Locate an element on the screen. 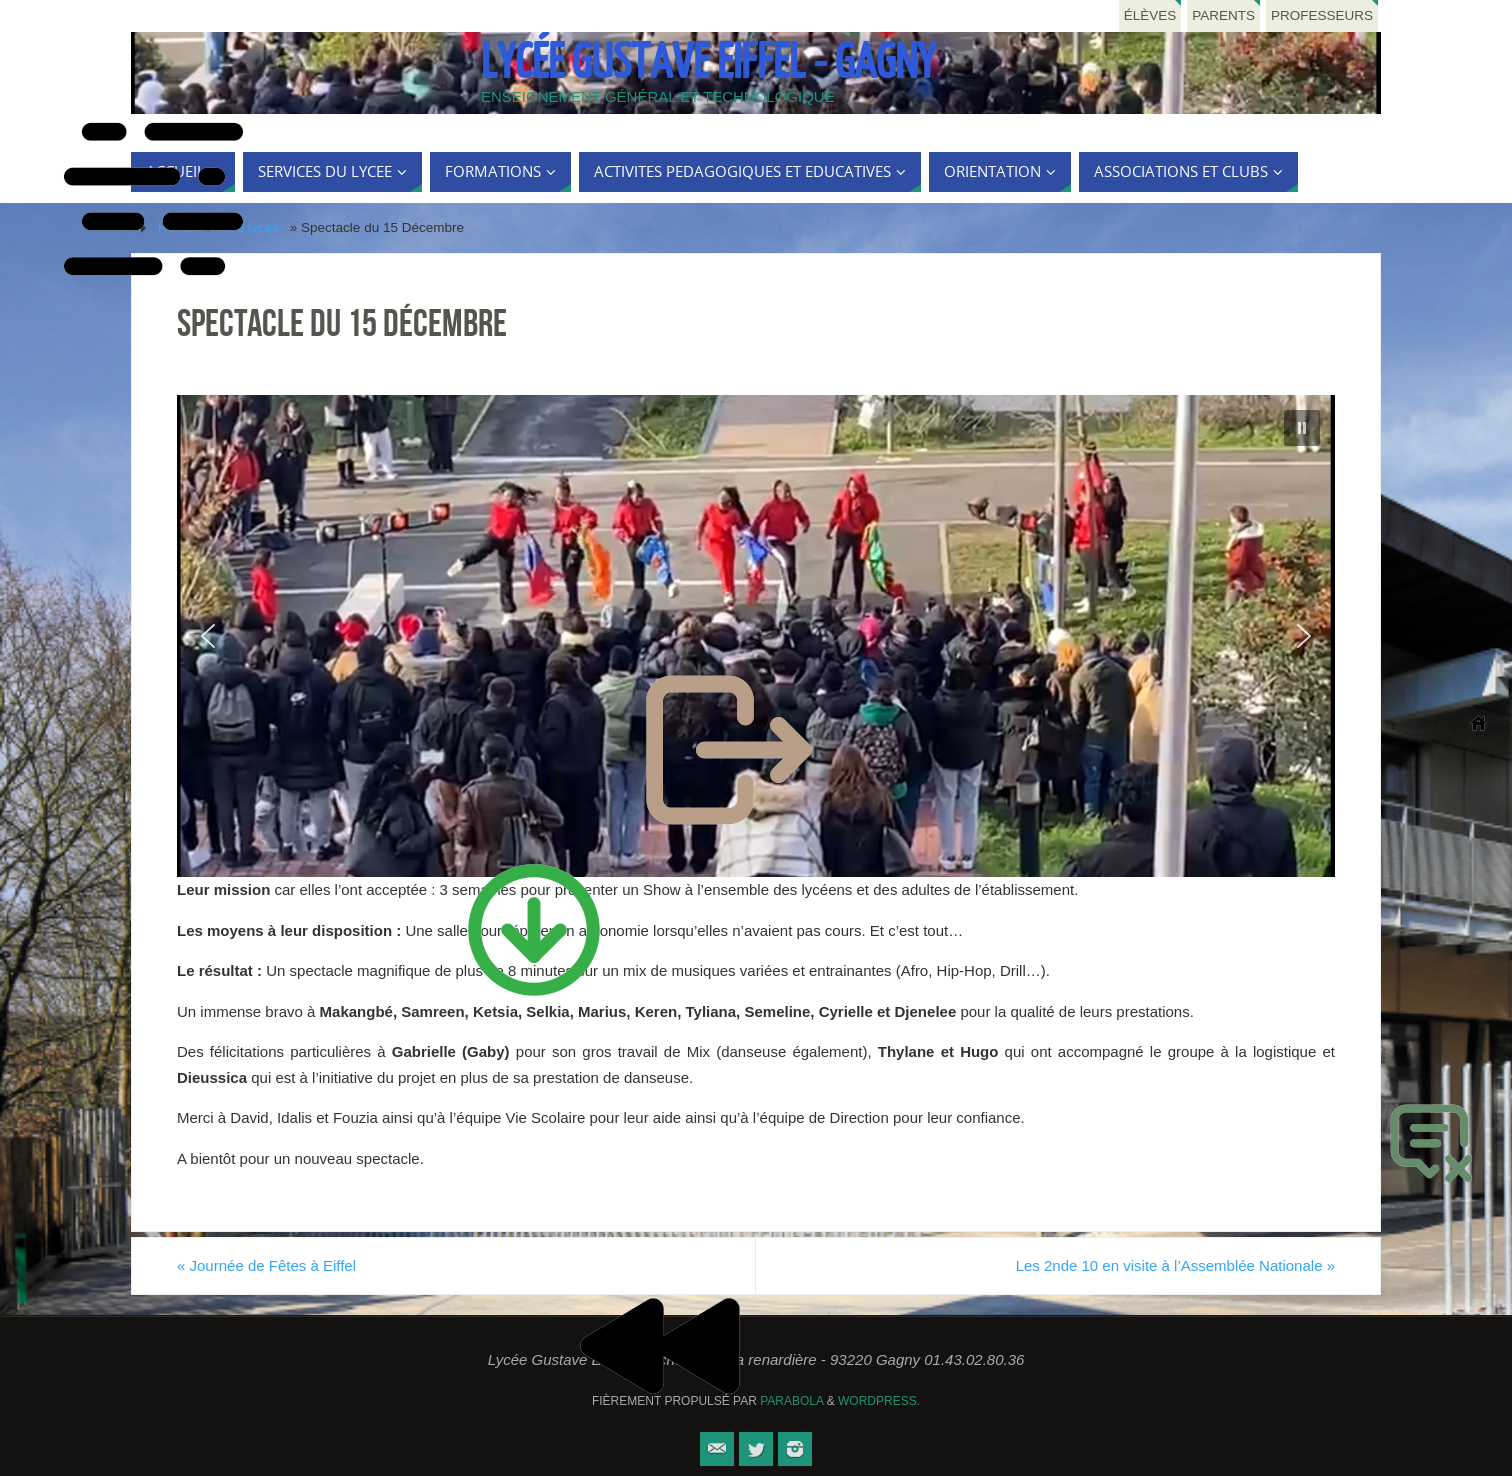 This screenshot has width=1512, height=1476. go to home screen is located at coordinates (1478, 723).